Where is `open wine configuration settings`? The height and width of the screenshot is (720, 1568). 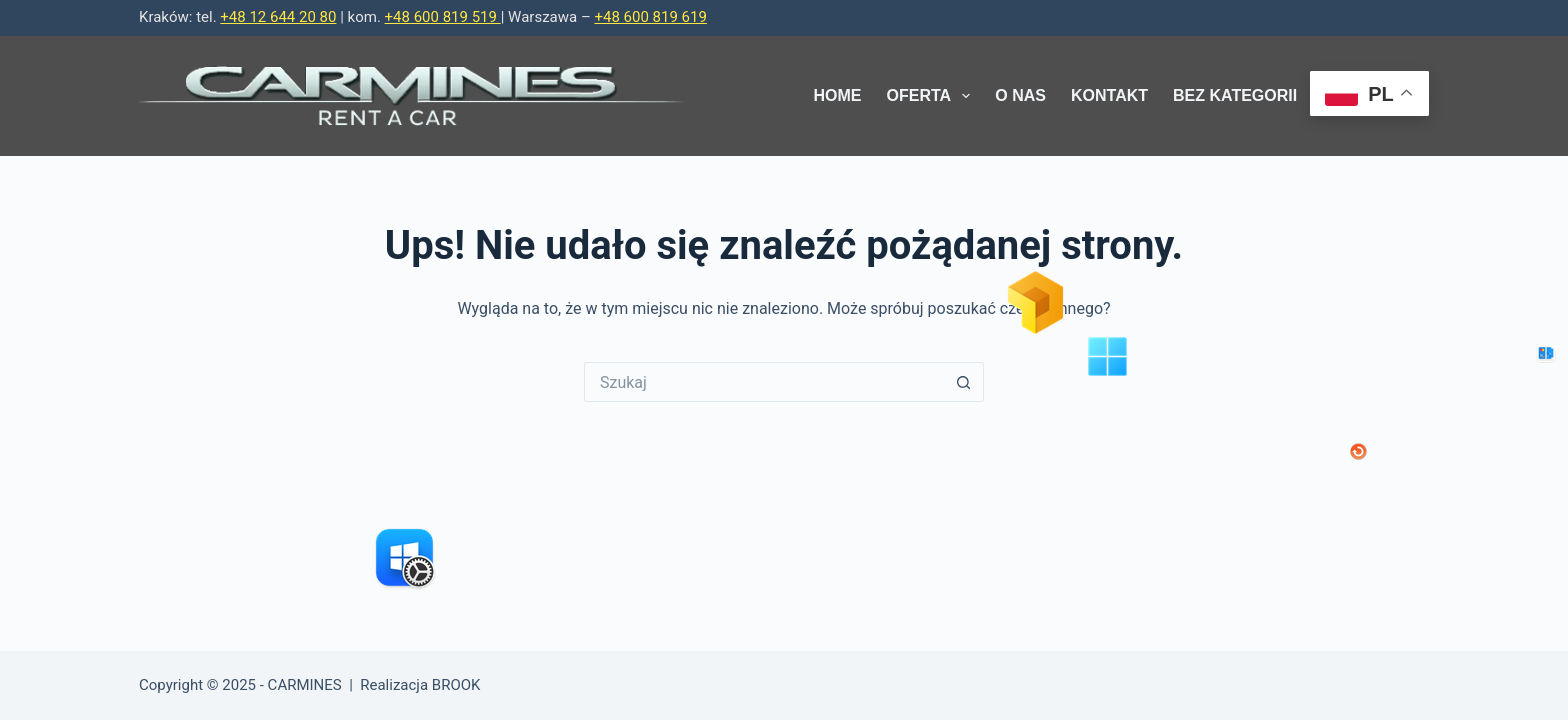 open wine configuration settings is located at coordinates (404, 557).